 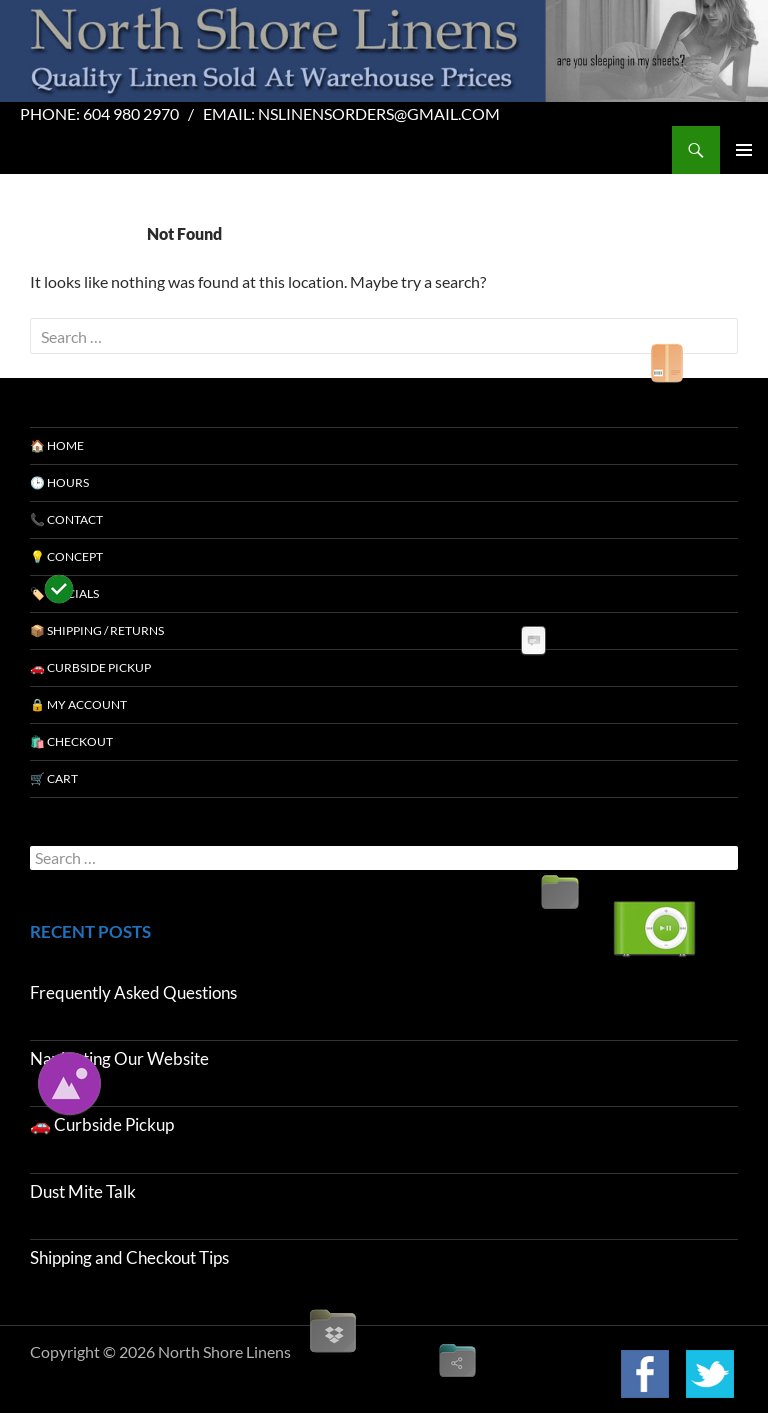 What do you see at coordinates (654, 913) in the screenshot?
I see `iPod shuffle device indicator` at bounding box center [654, 913].